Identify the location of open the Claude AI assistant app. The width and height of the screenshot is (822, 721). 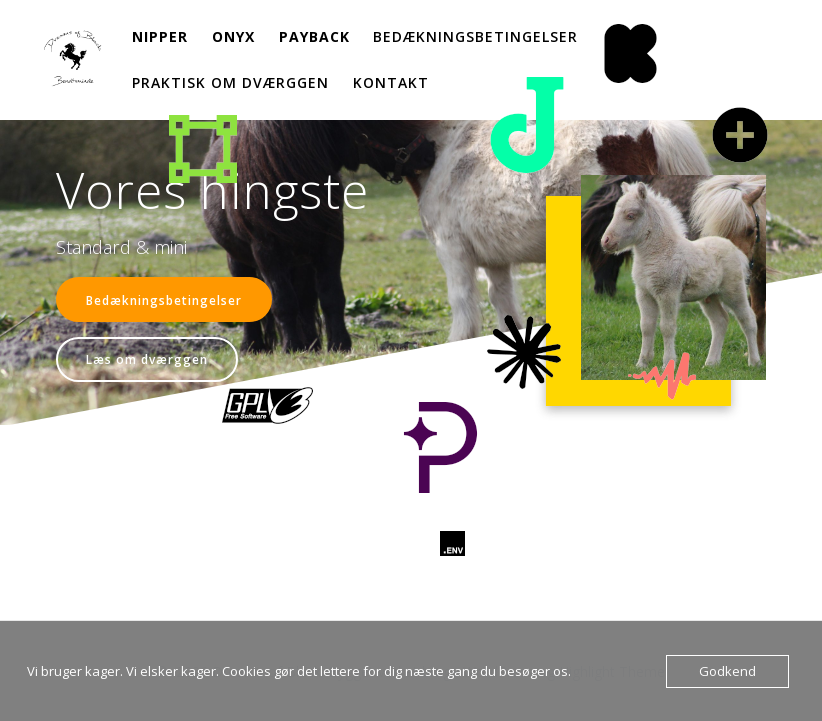
(524, 352).